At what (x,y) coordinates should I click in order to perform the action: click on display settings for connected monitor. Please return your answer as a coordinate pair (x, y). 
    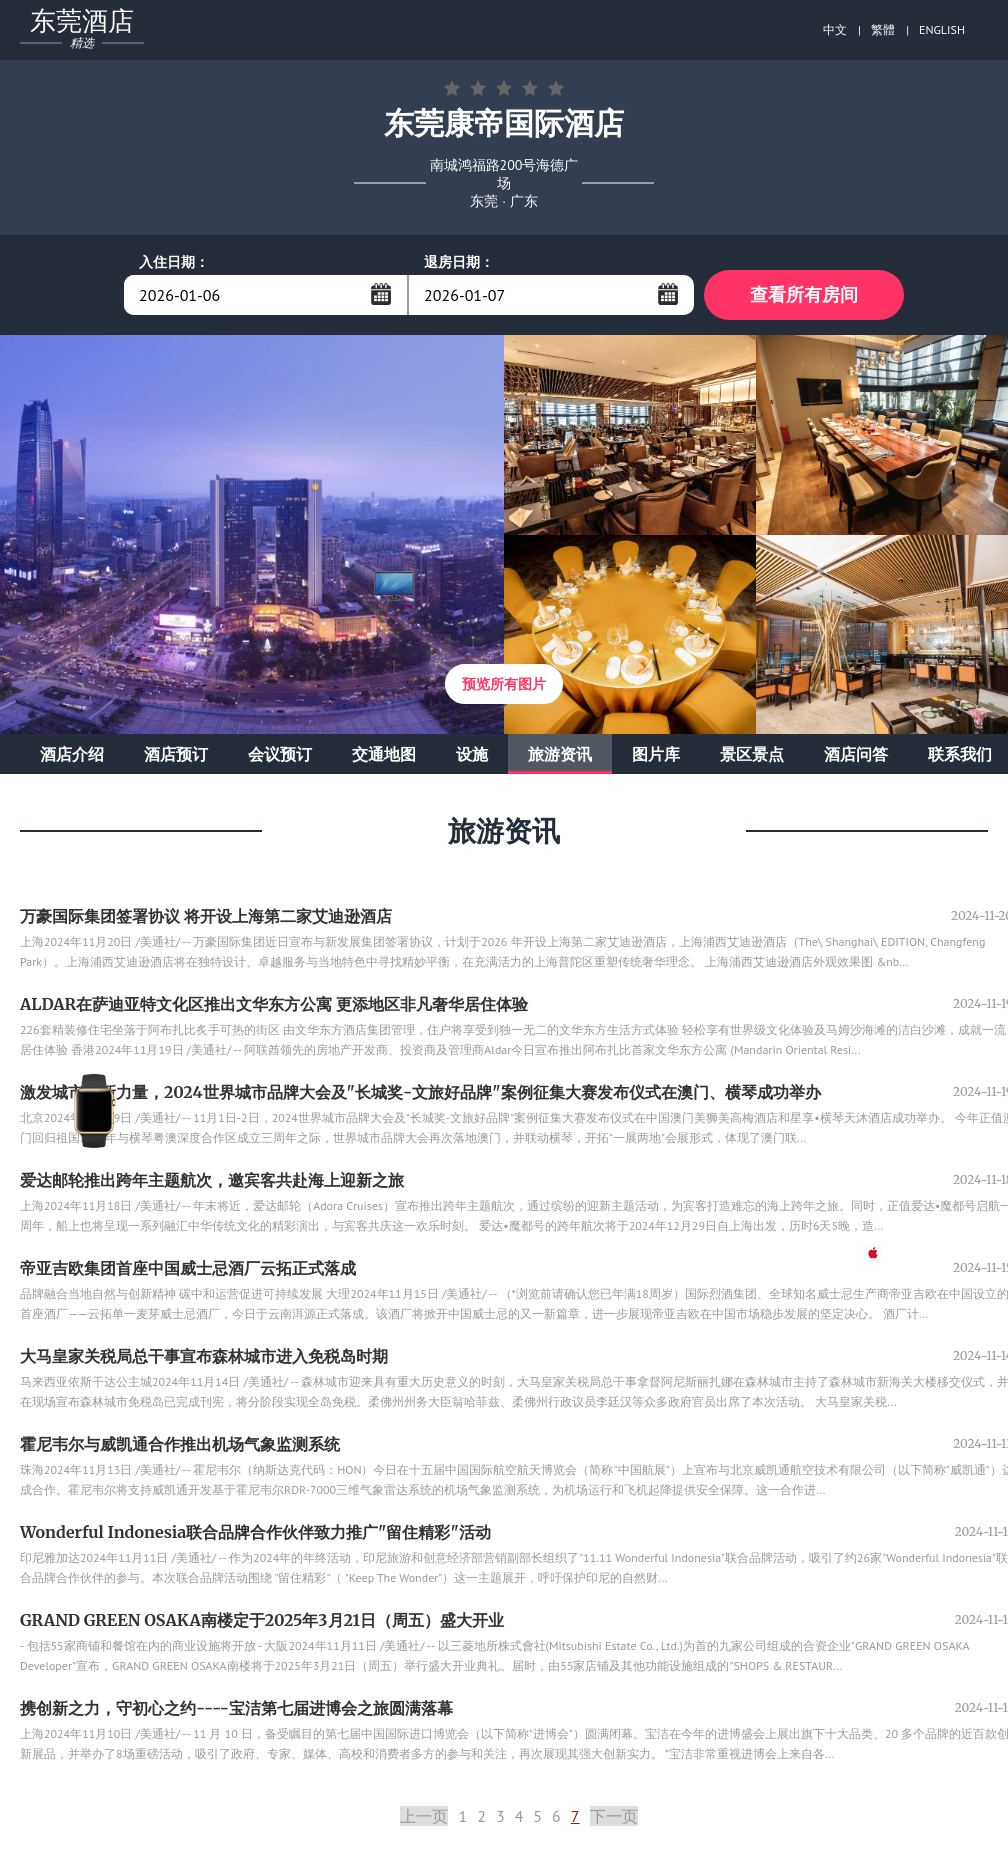
    Looking at the image, I should click on (394, 582).